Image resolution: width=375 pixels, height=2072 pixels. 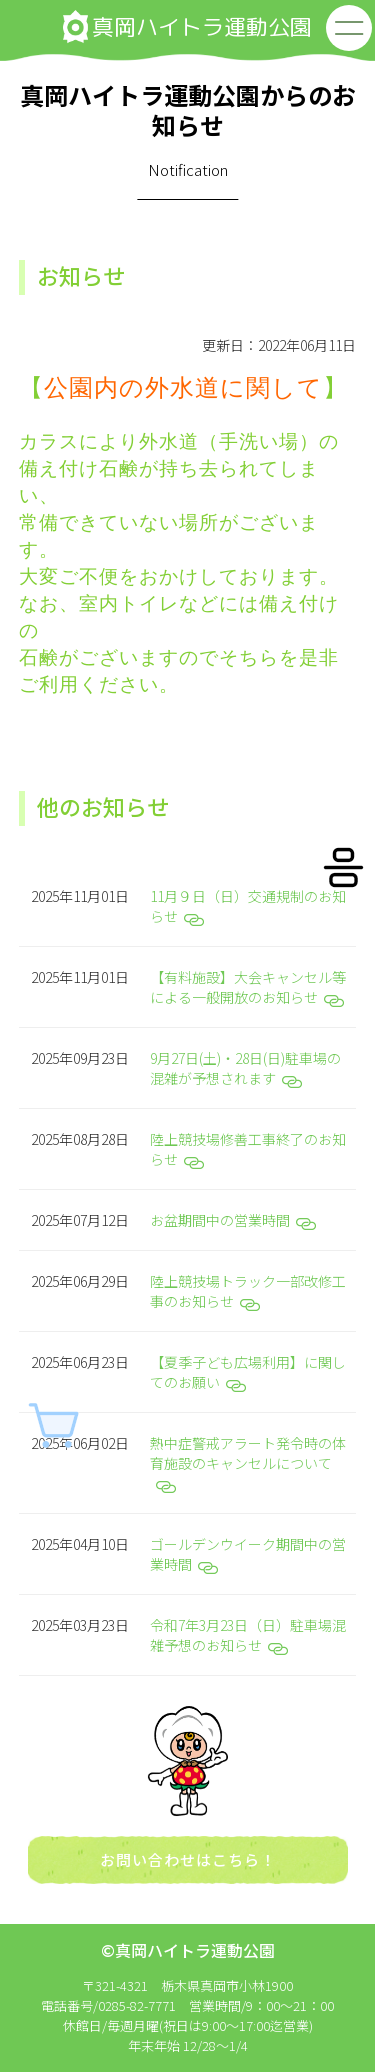 I want to click on view your shopping cart, so click(x=54, y=1425).